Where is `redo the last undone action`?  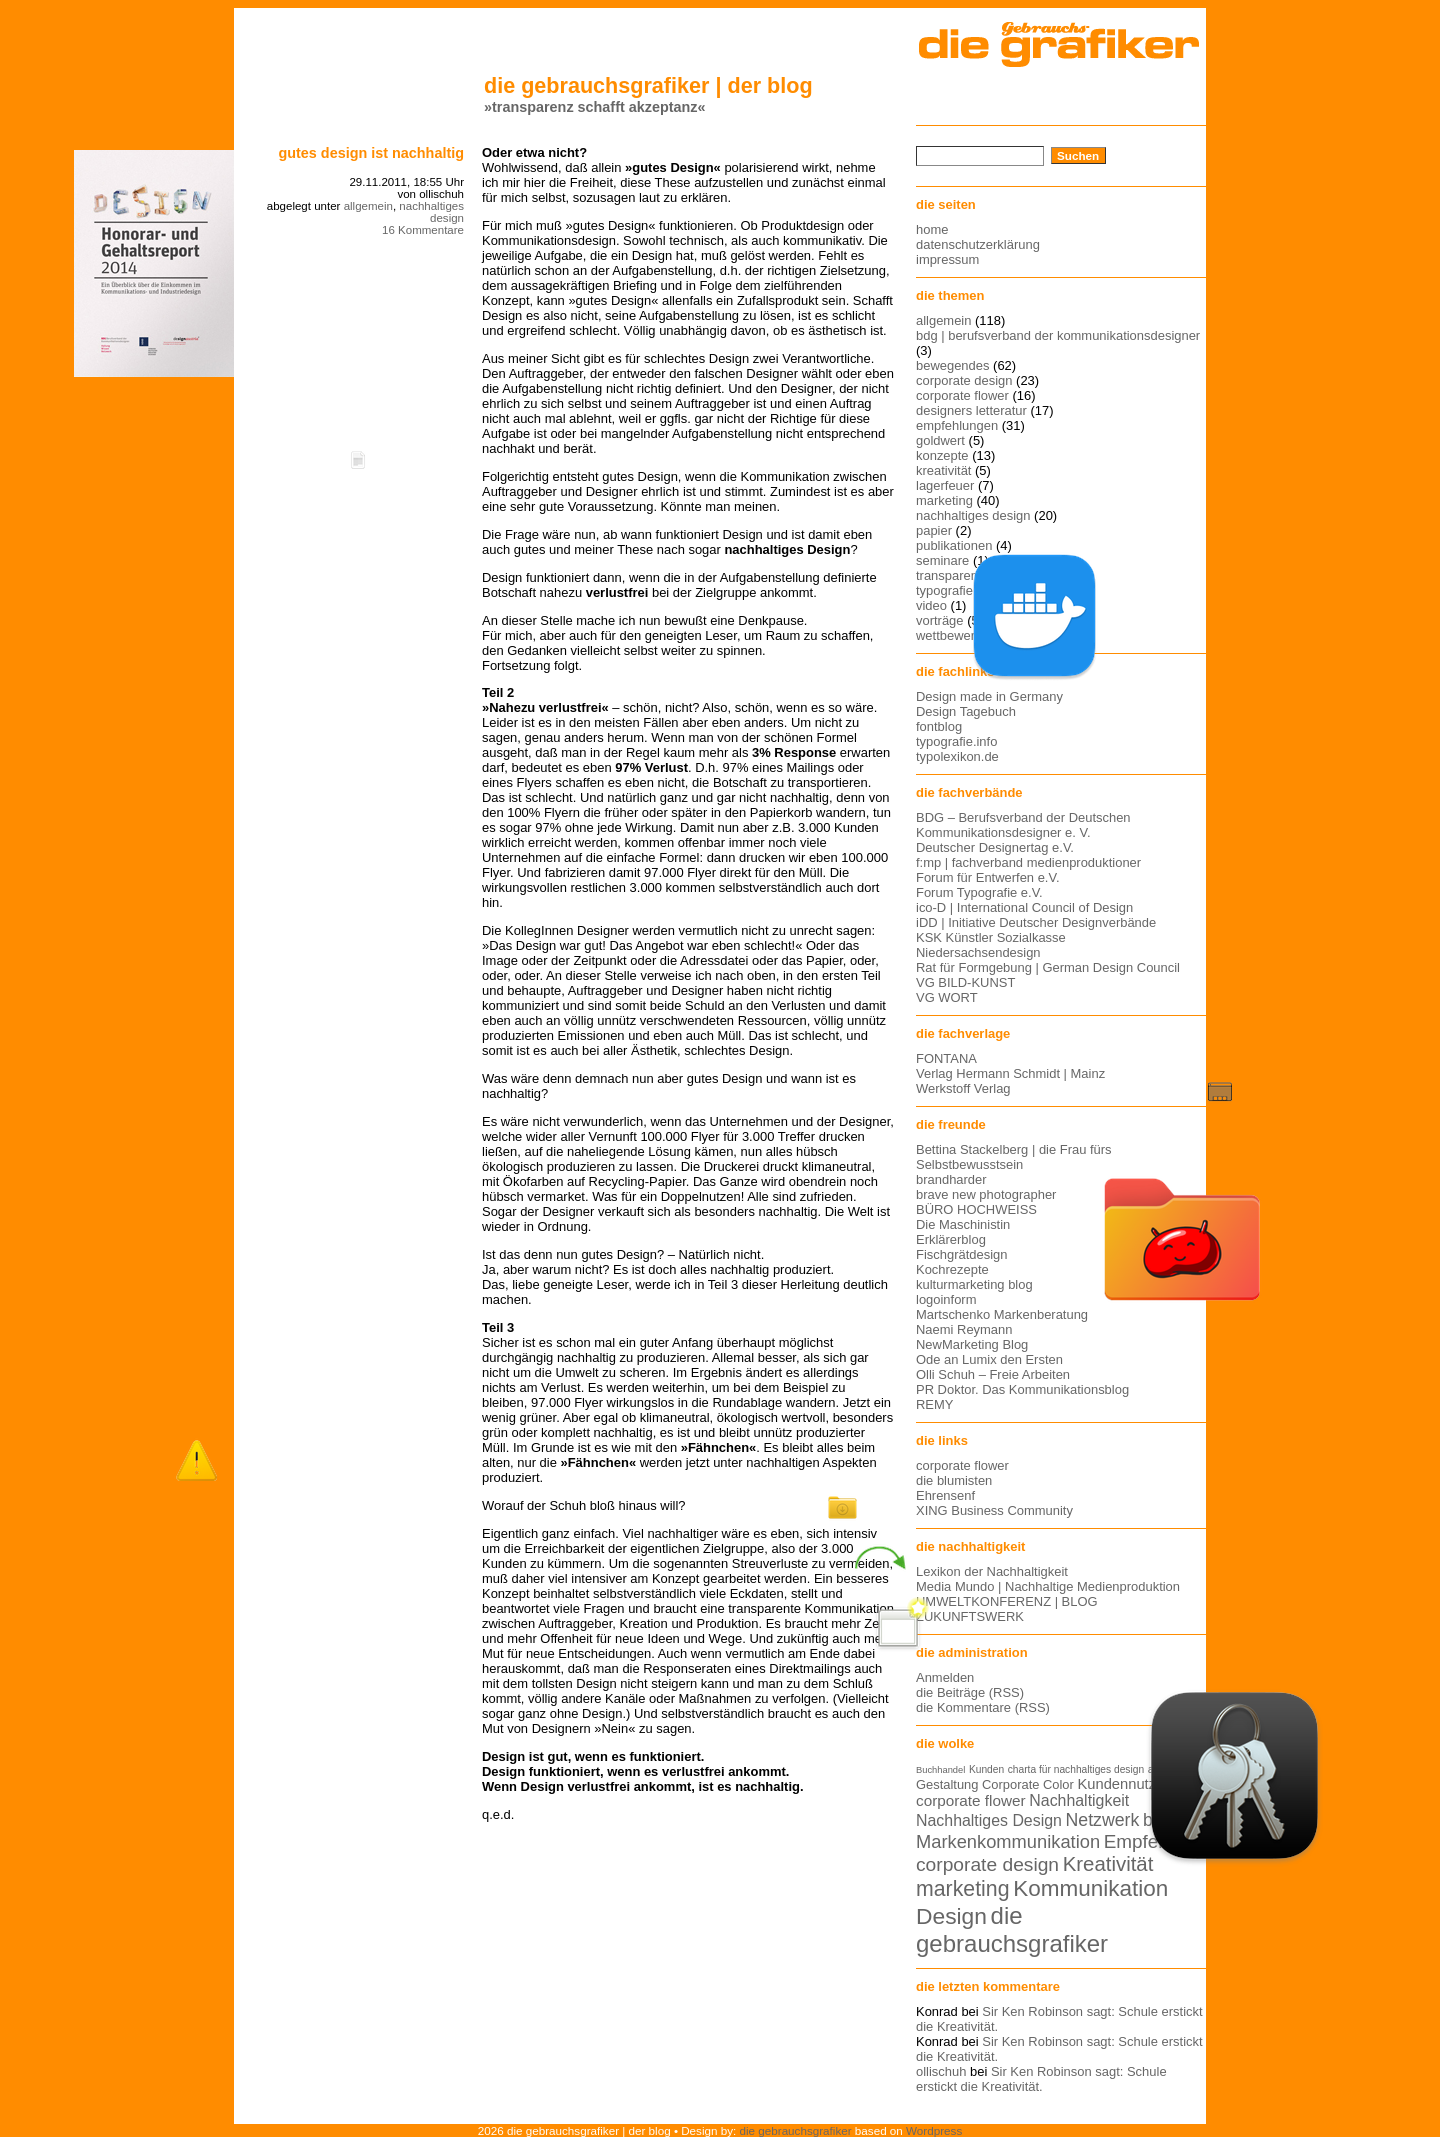 redo the last undone action is located at coordinates (880, 1557).